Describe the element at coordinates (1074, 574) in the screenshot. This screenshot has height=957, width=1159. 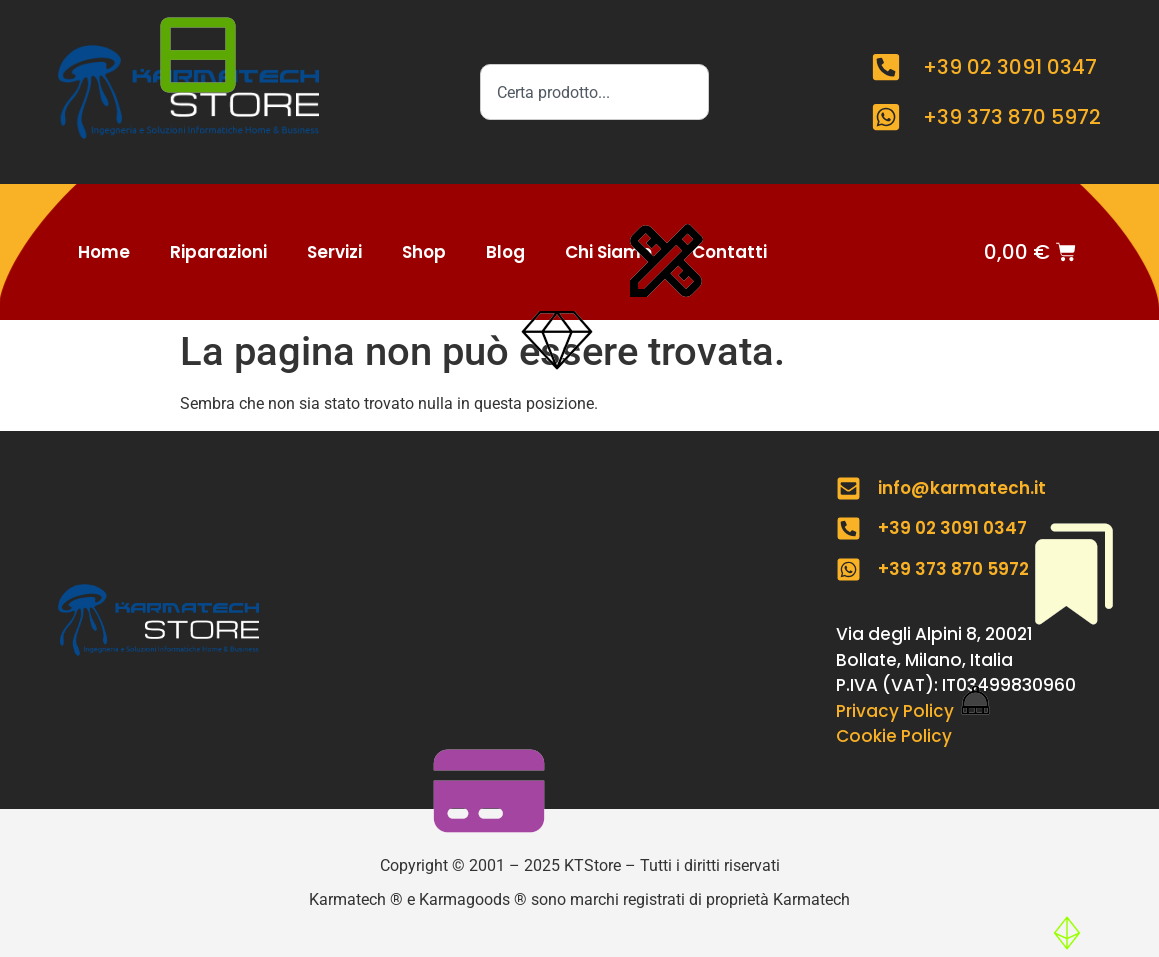
I see `view your saved bookmarks` at that location.